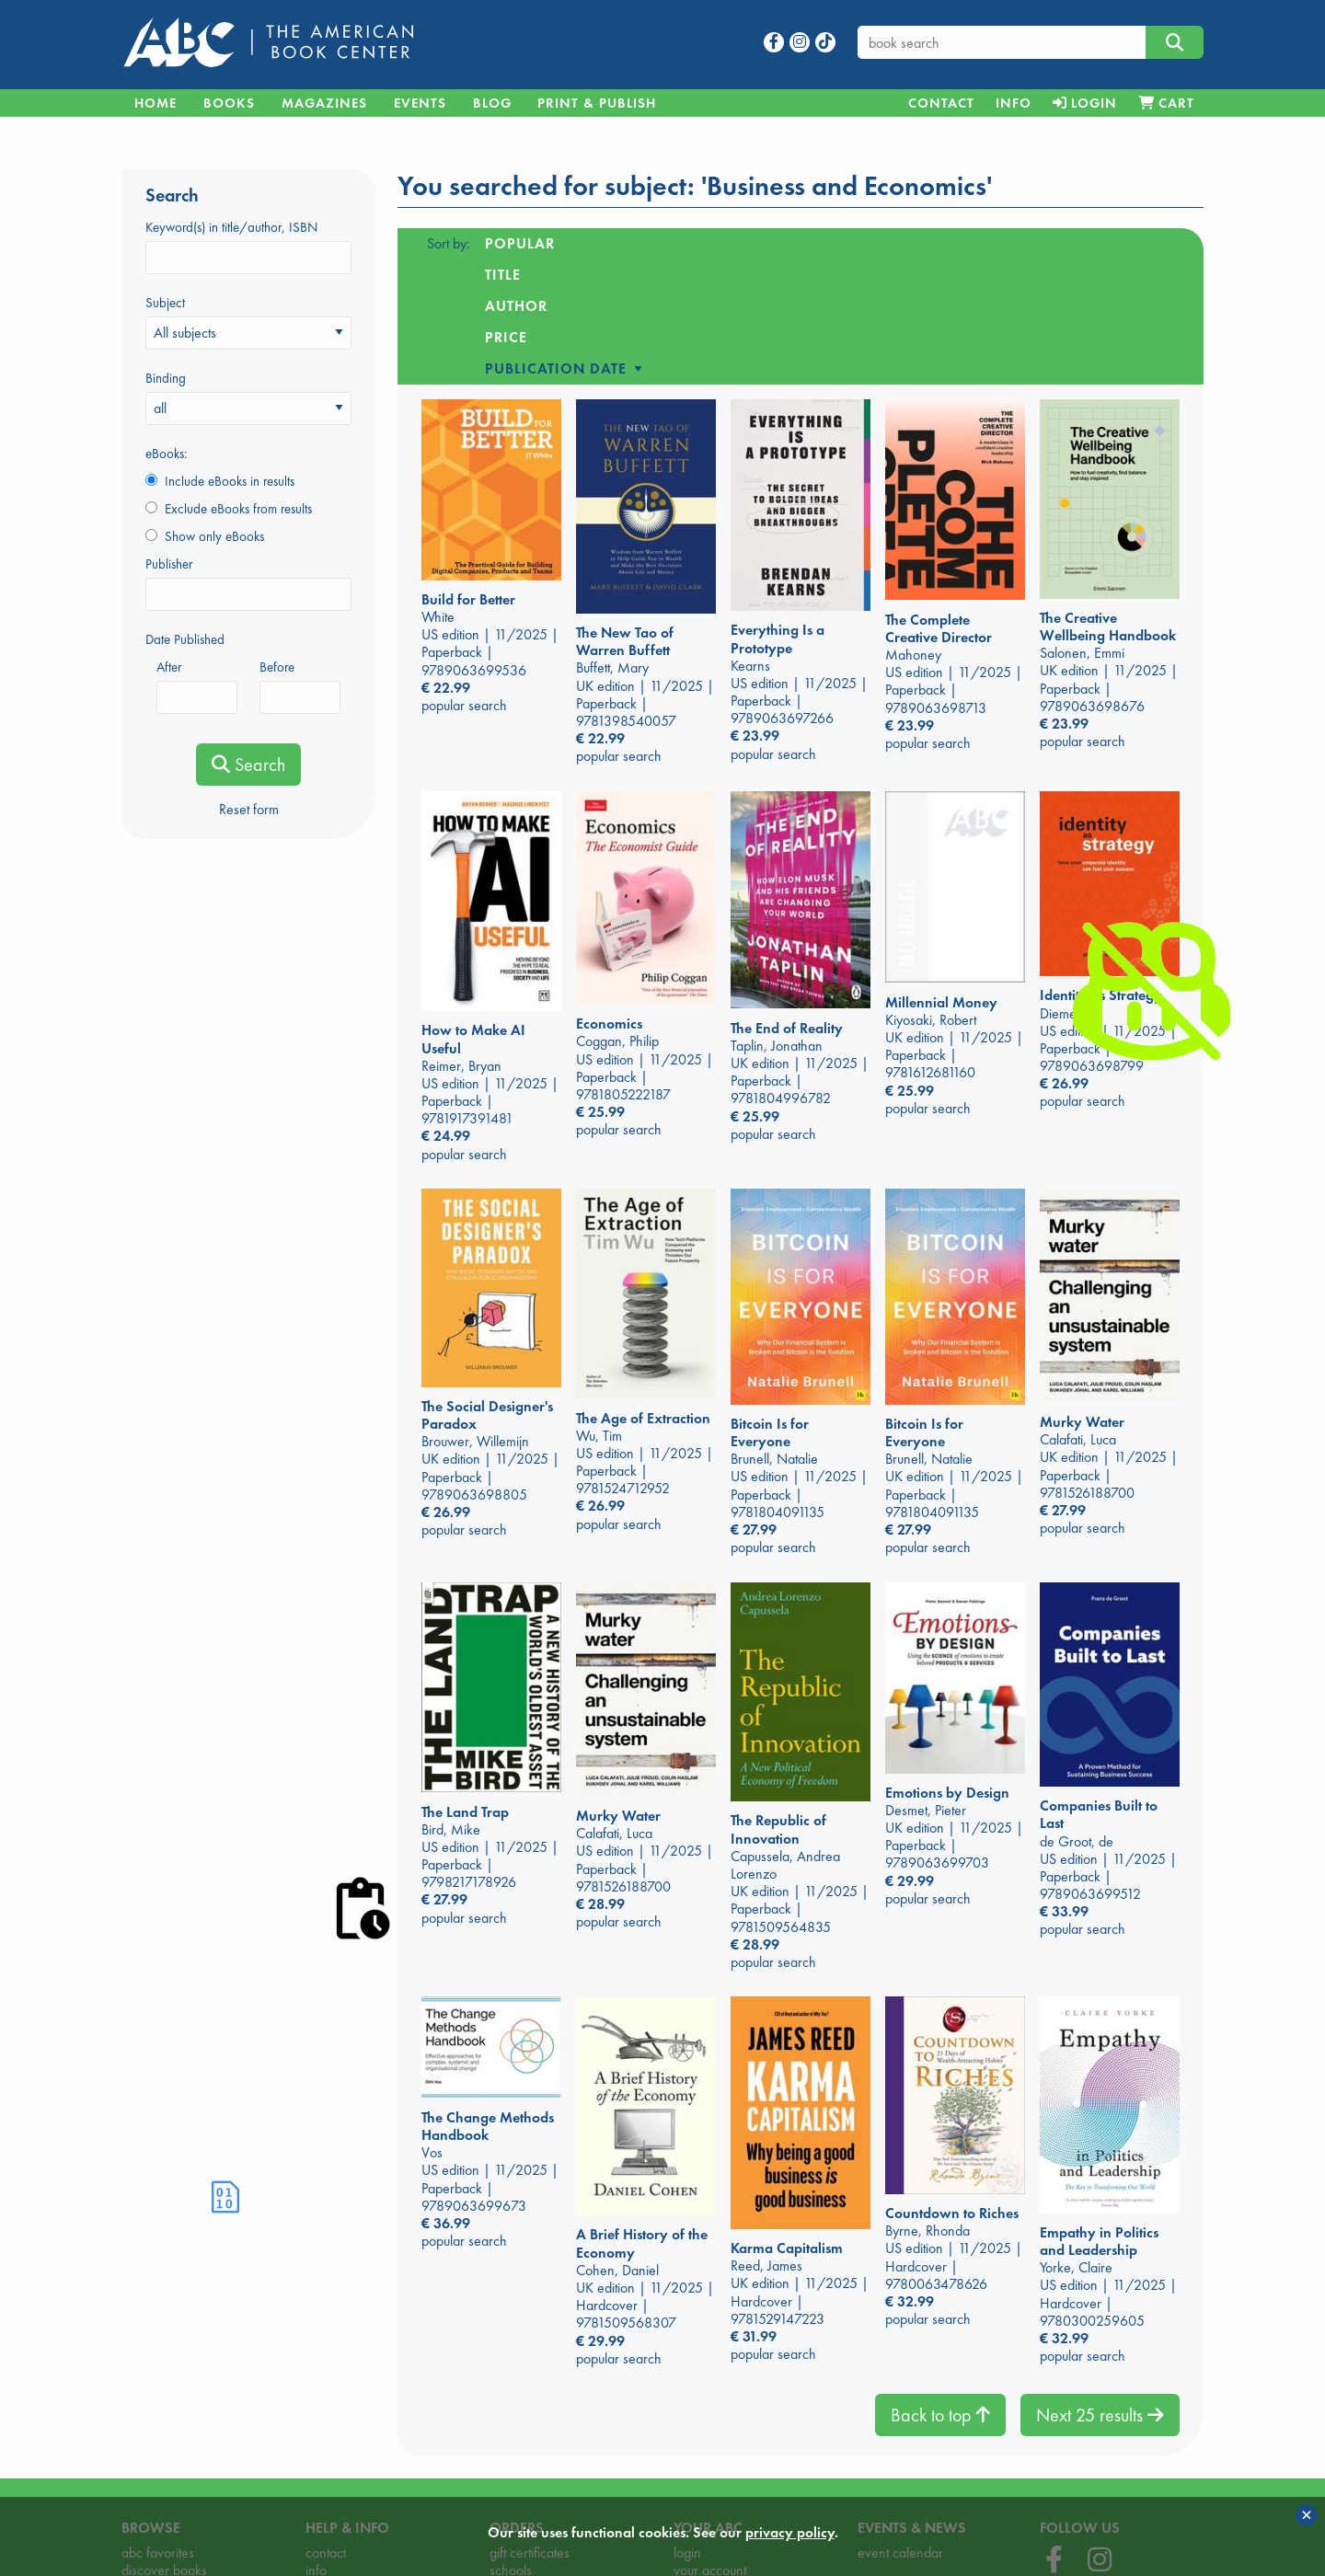 The width and height of the screenshot is (1325, 2576). What do you see at coordinates (360, 1909) in the screenshot?
I see `view tasks awaiting completion` at bounding box center [360, 1909].